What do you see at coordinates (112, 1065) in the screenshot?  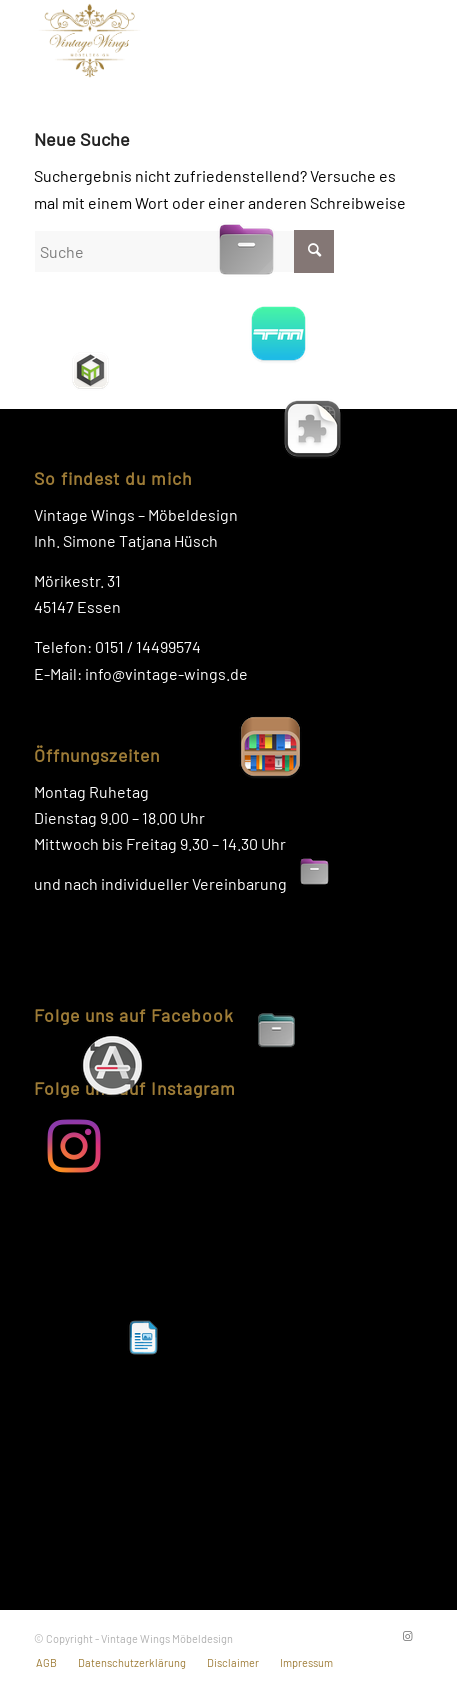 I see `check for available software updates` at bounding box center [112, 1065].